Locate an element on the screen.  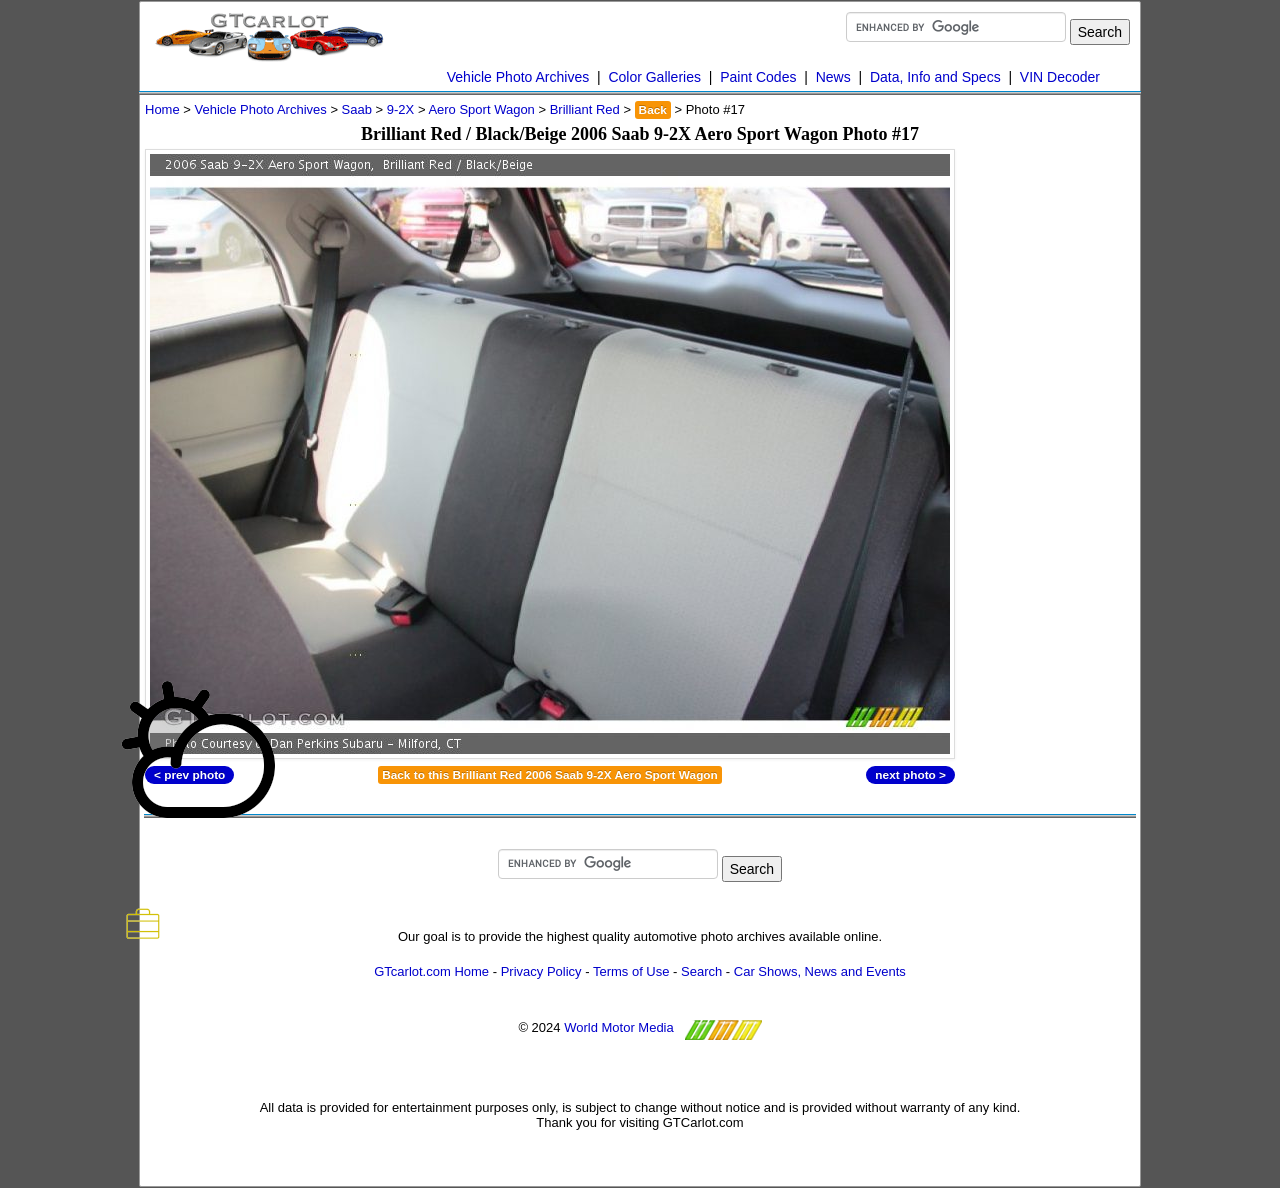
view current weather conditions is located at coordinates (198, 752).